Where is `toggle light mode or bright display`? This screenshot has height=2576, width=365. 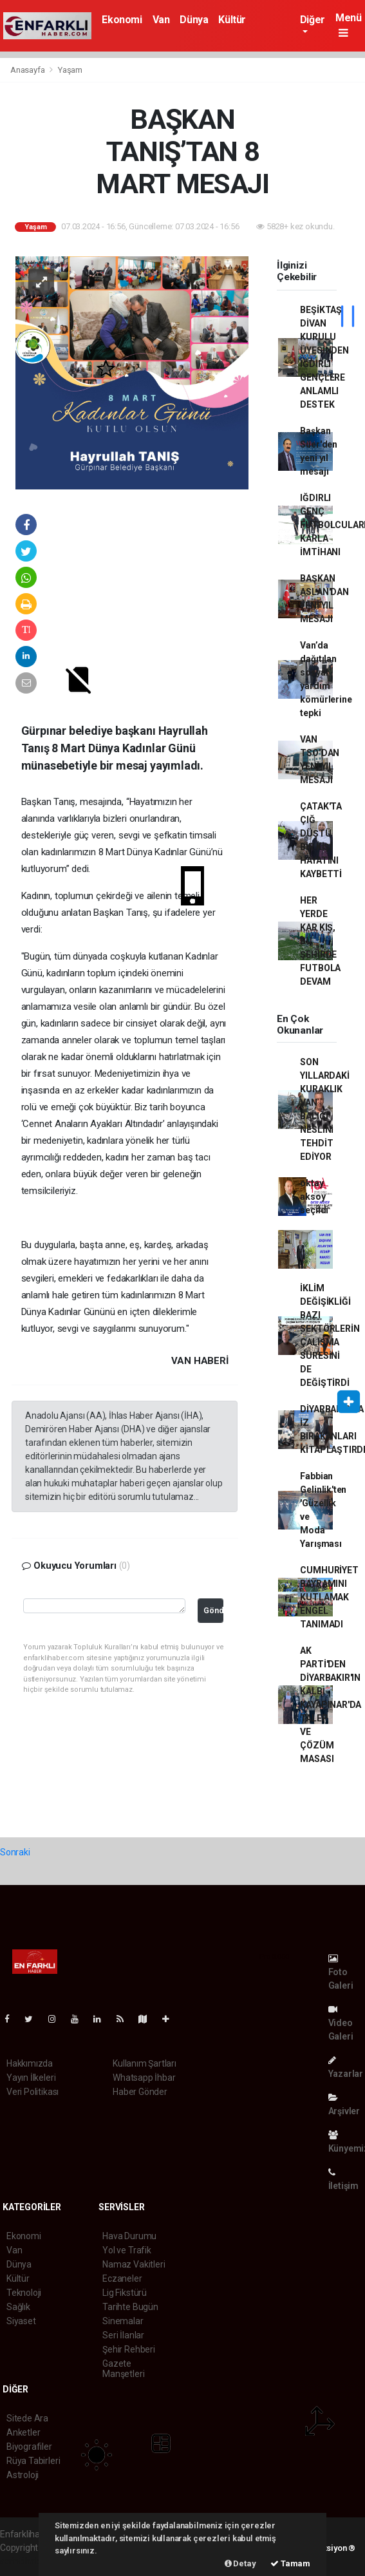 toggle light mode or bright display is located at coordinates (97, 2456).